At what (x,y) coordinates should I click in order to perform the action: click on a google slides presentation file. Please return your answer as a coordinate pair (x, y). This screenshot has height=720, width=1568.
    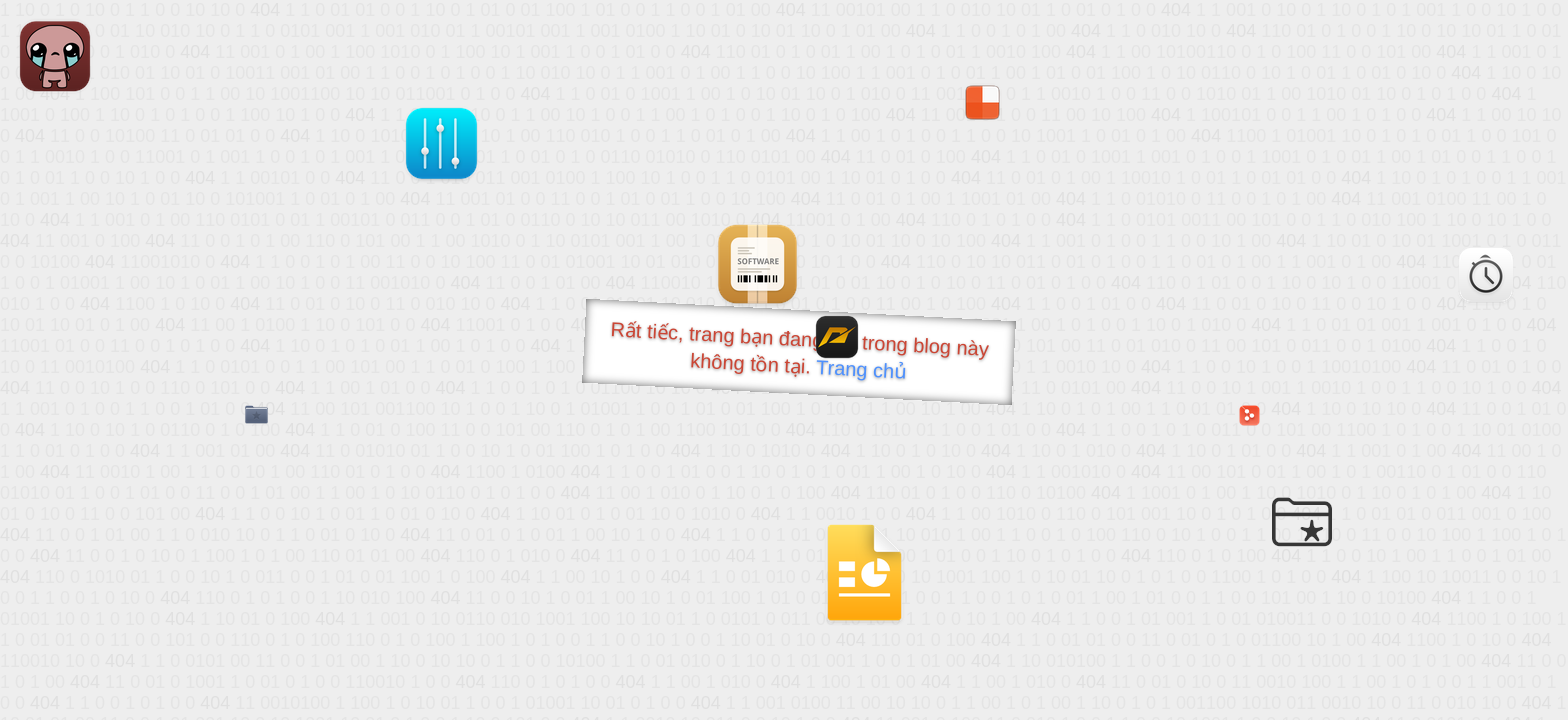
    Looking at the image, I should click on (864, 574).